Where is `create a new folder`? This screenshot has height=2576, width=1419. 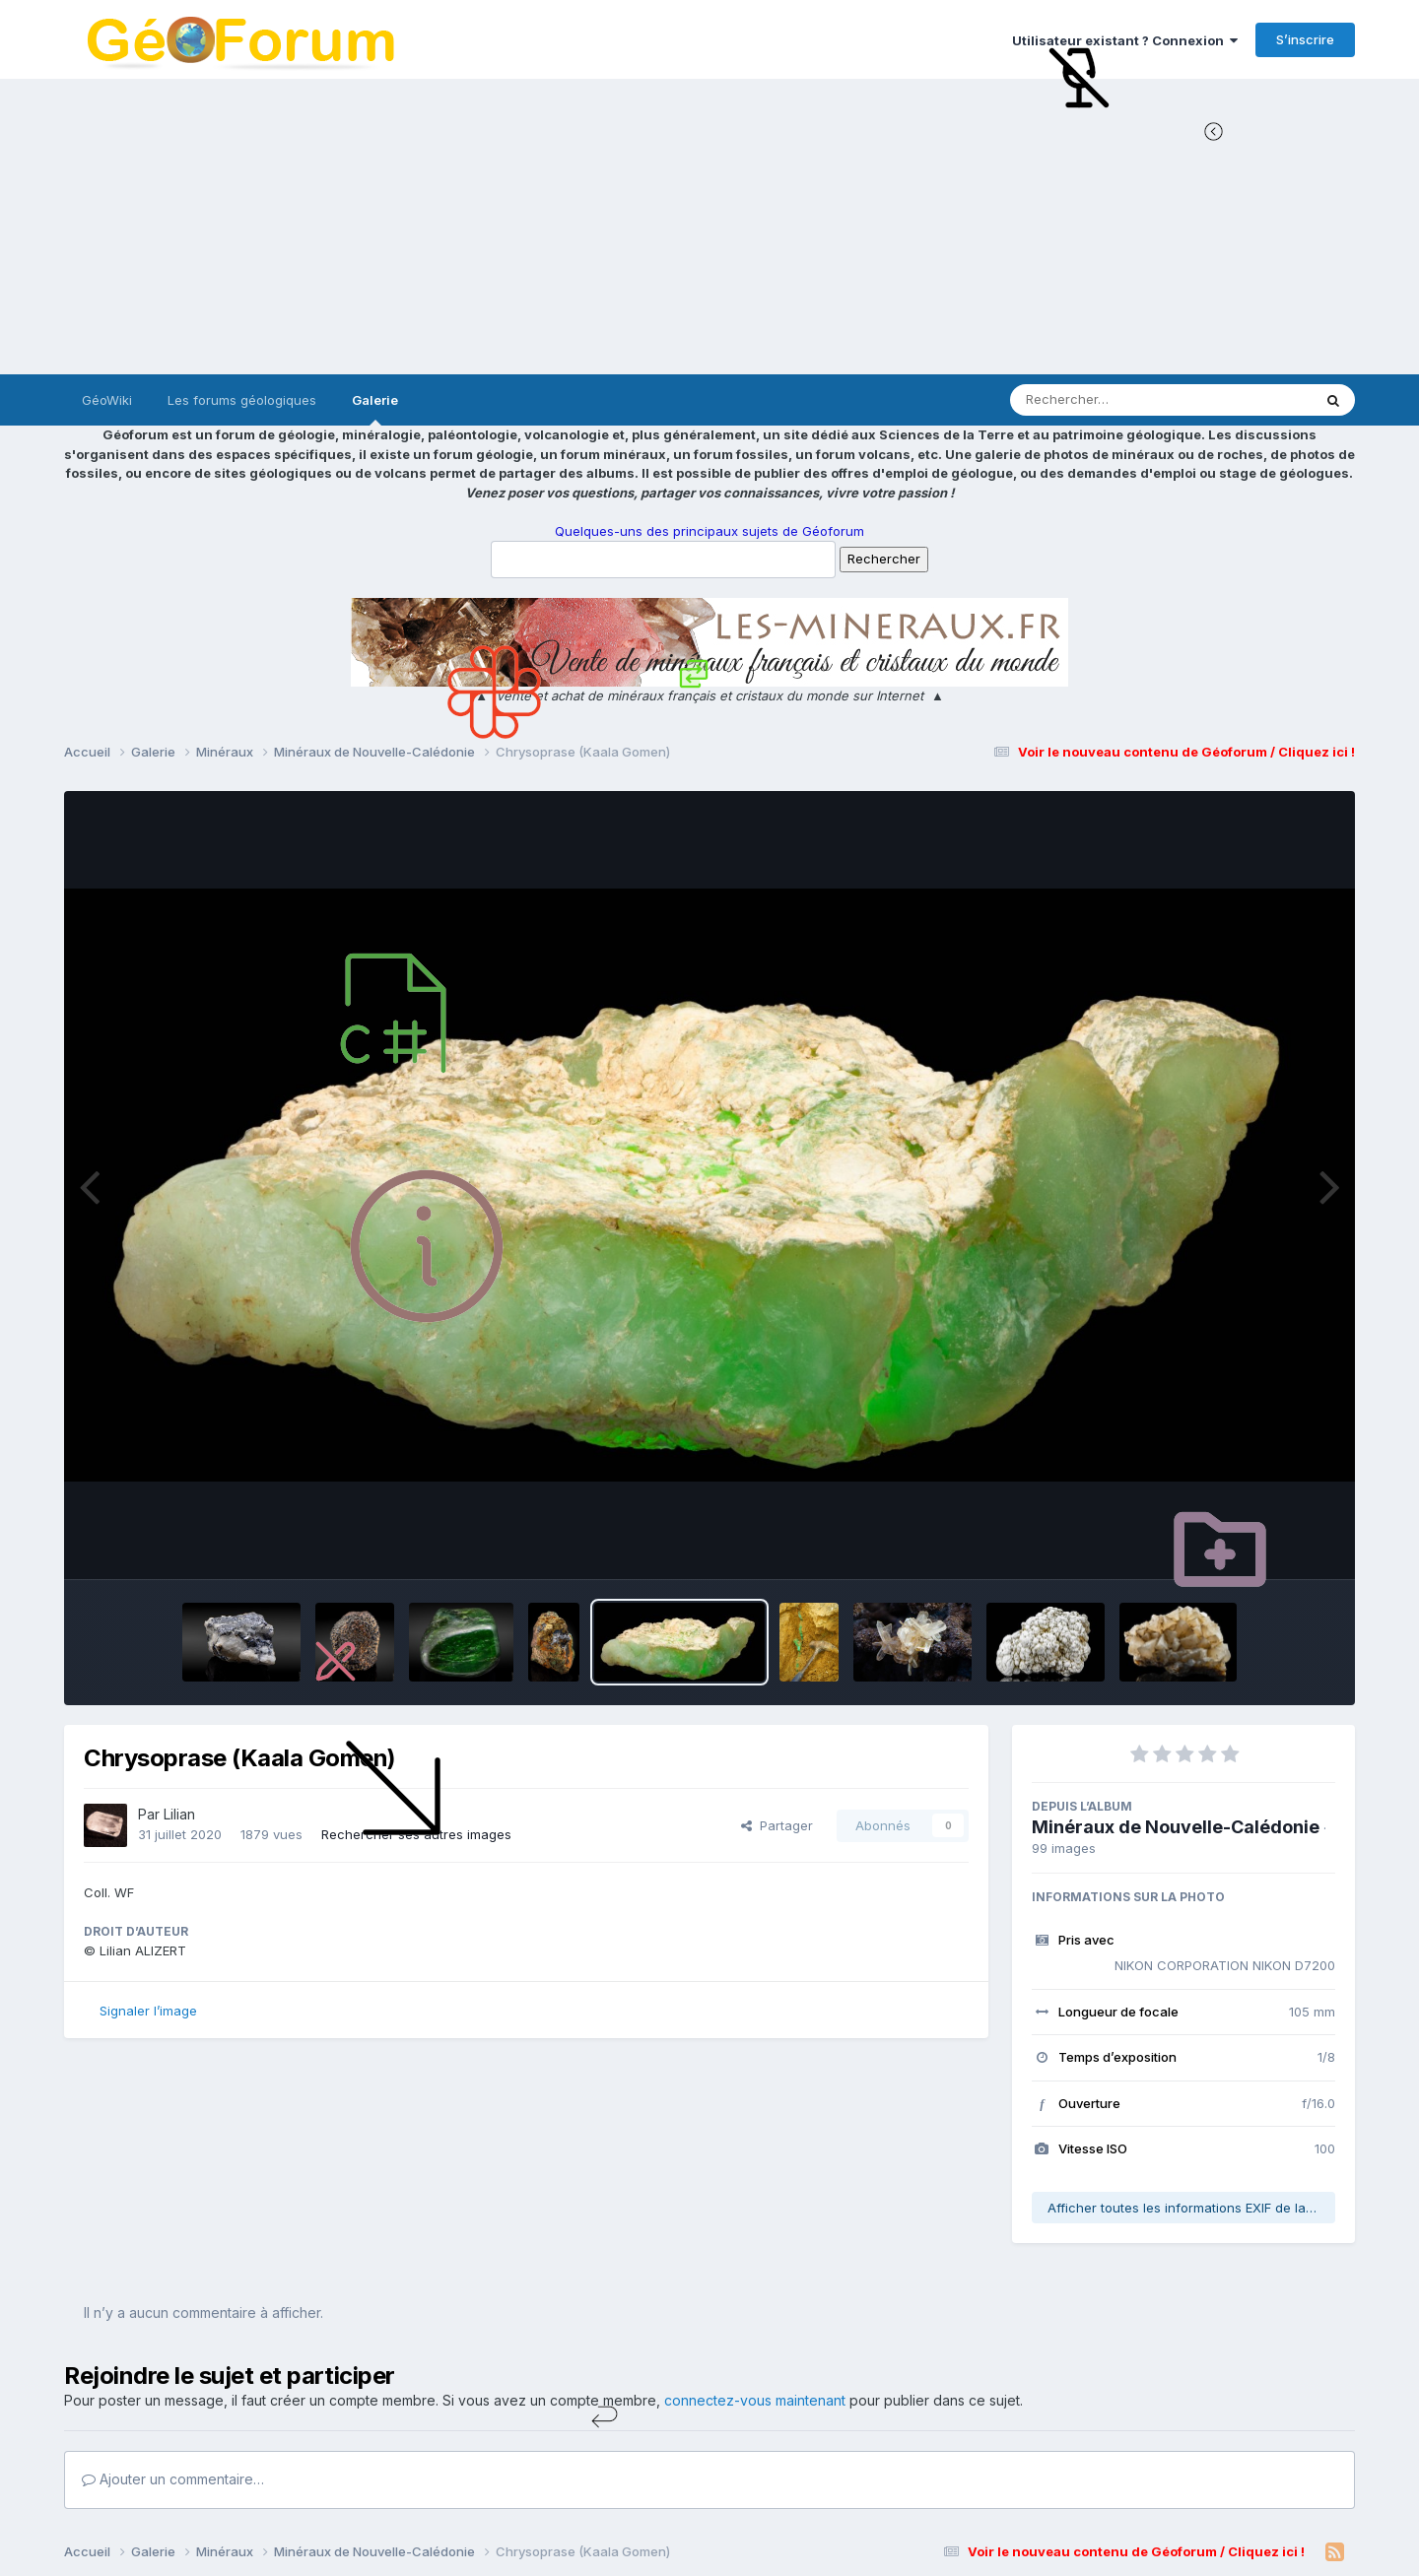 create a new folder is located at coordinates (1220, 1548).